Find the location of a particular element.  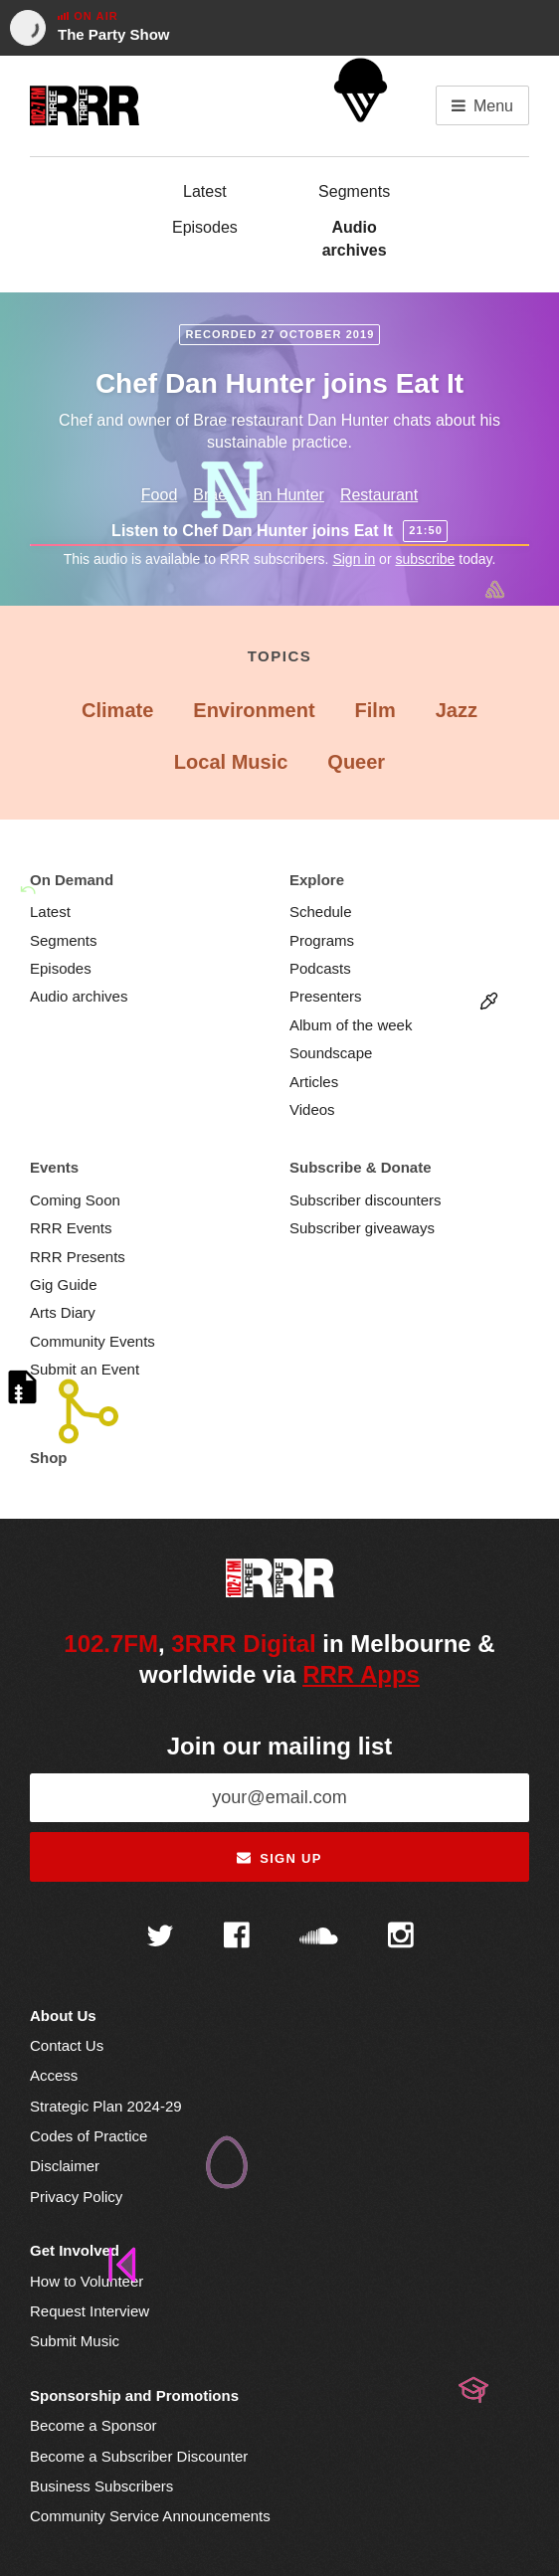

open the Notion app is located at coordinates (232, 489).